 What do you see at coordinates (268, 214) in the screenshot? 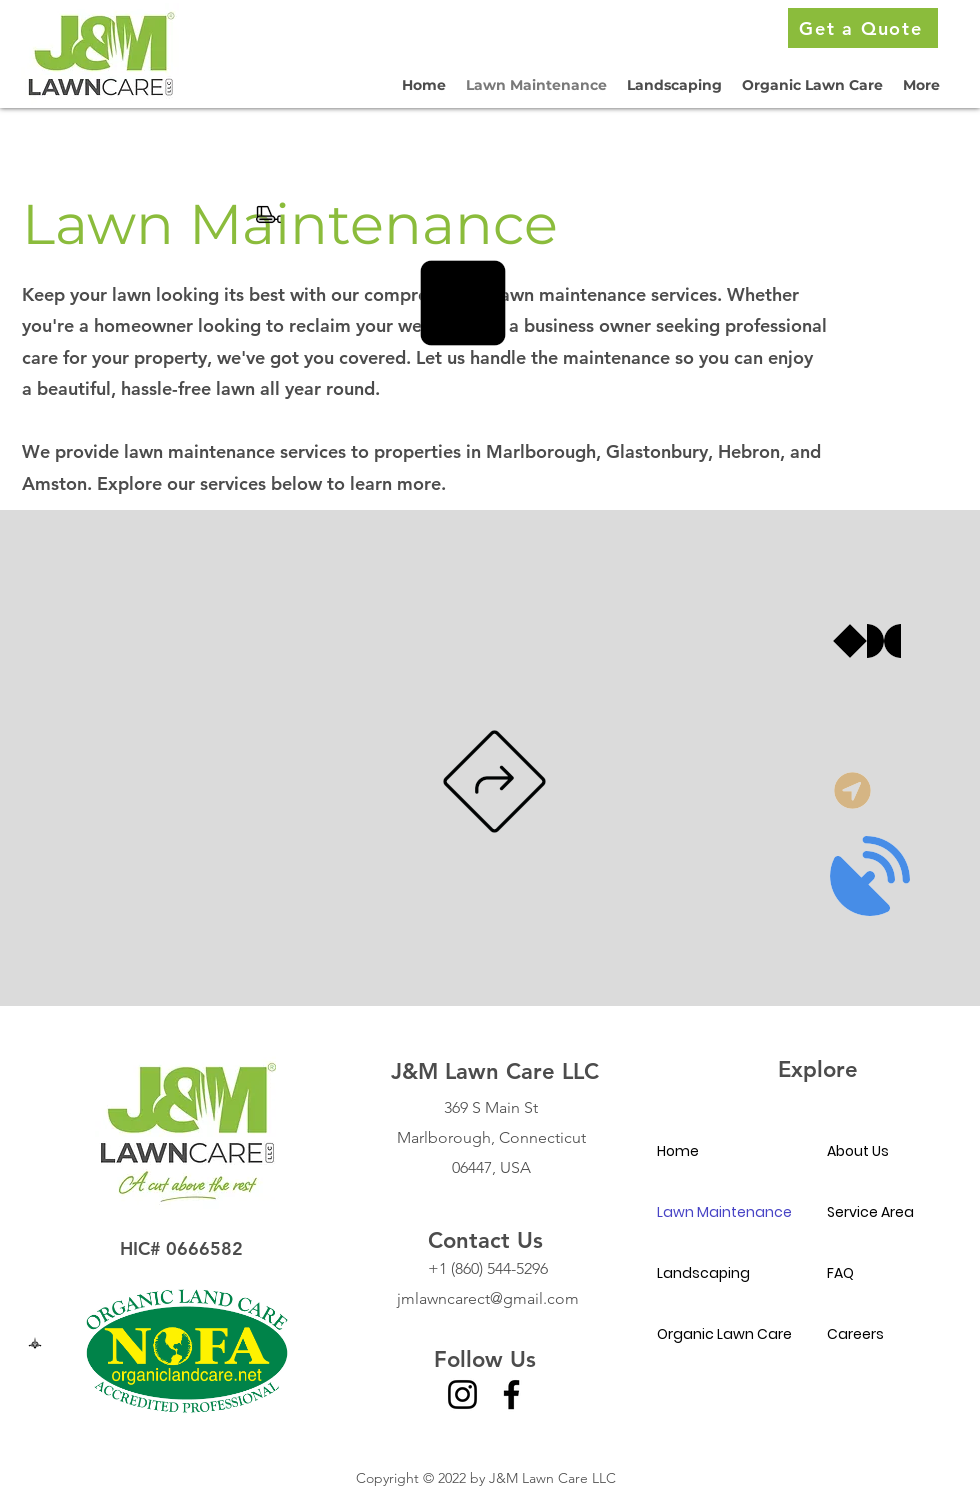
I see `access construction or heavy machinery tools` at bounding box center [268, 214].